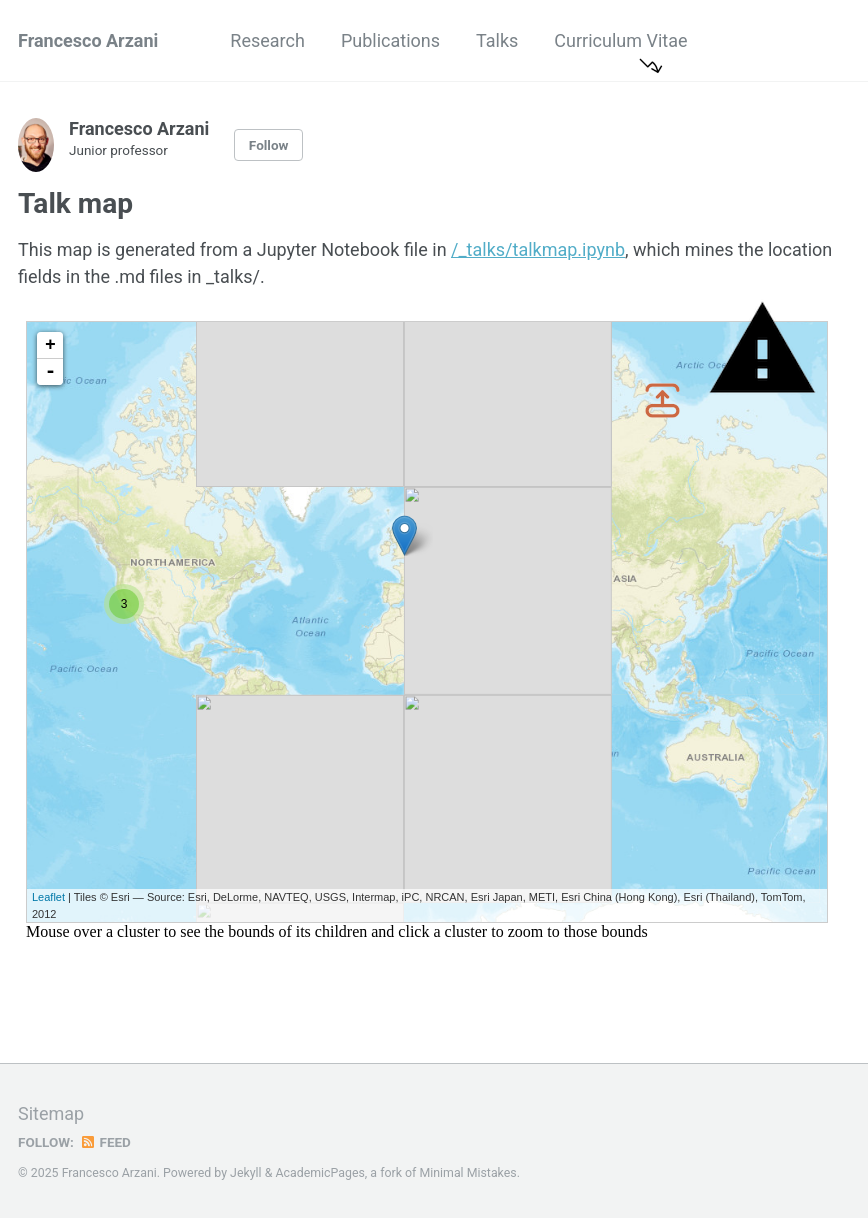 This screenshot has height=1218, width=868. I want to click on move element to top layer, so click(662, 400).